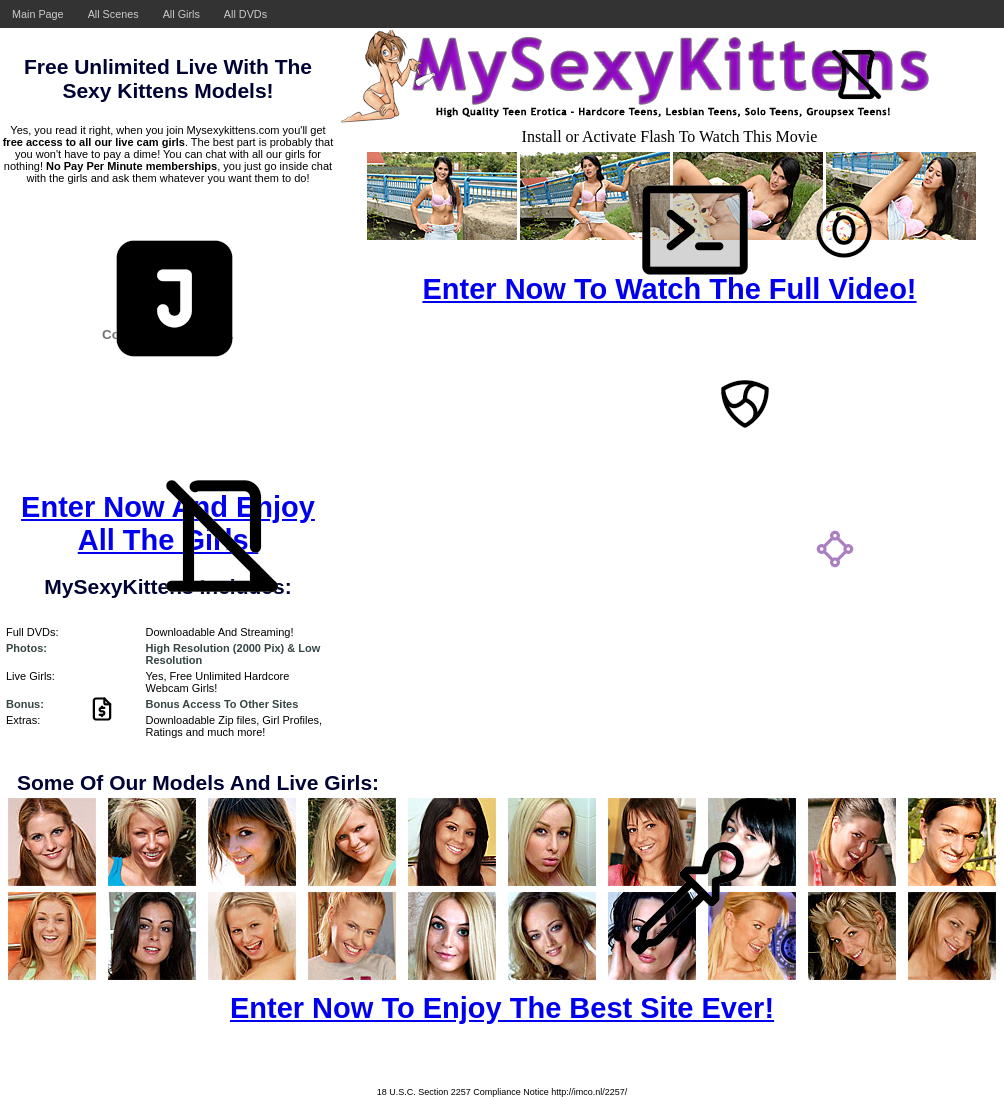 This screenshot has width=1004, height=1097. I want to click on door access disabled or unavailable, so click(222, 536).